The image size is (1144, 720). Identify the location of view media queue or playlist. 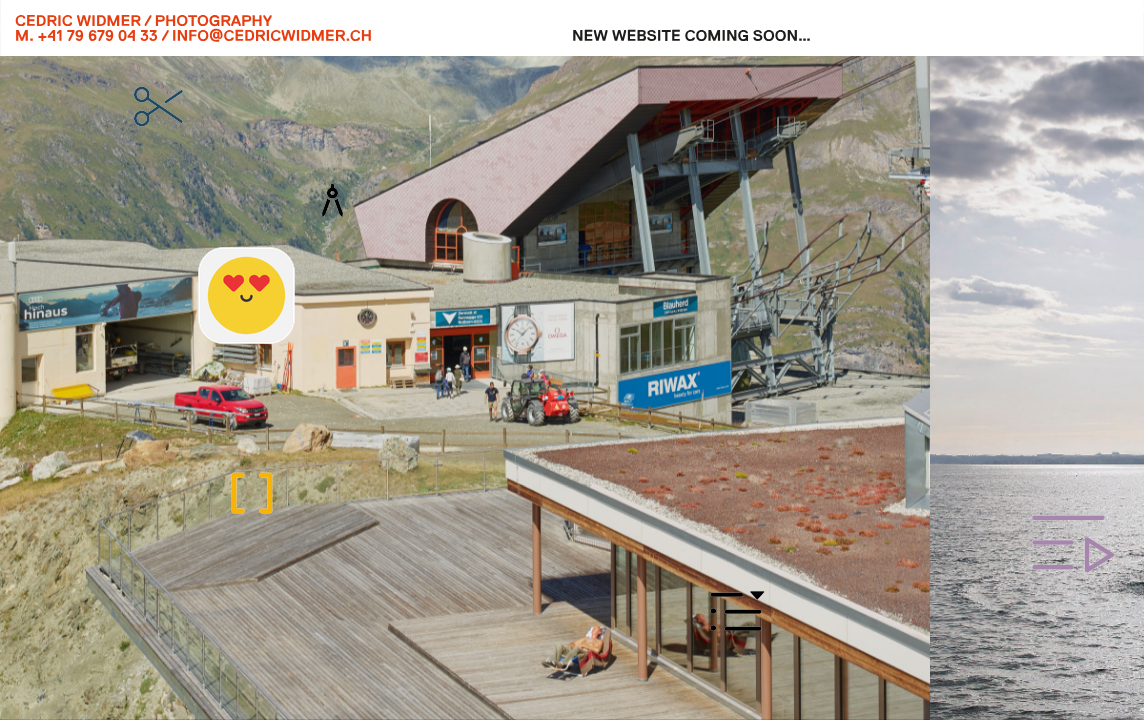
(1068, 542).